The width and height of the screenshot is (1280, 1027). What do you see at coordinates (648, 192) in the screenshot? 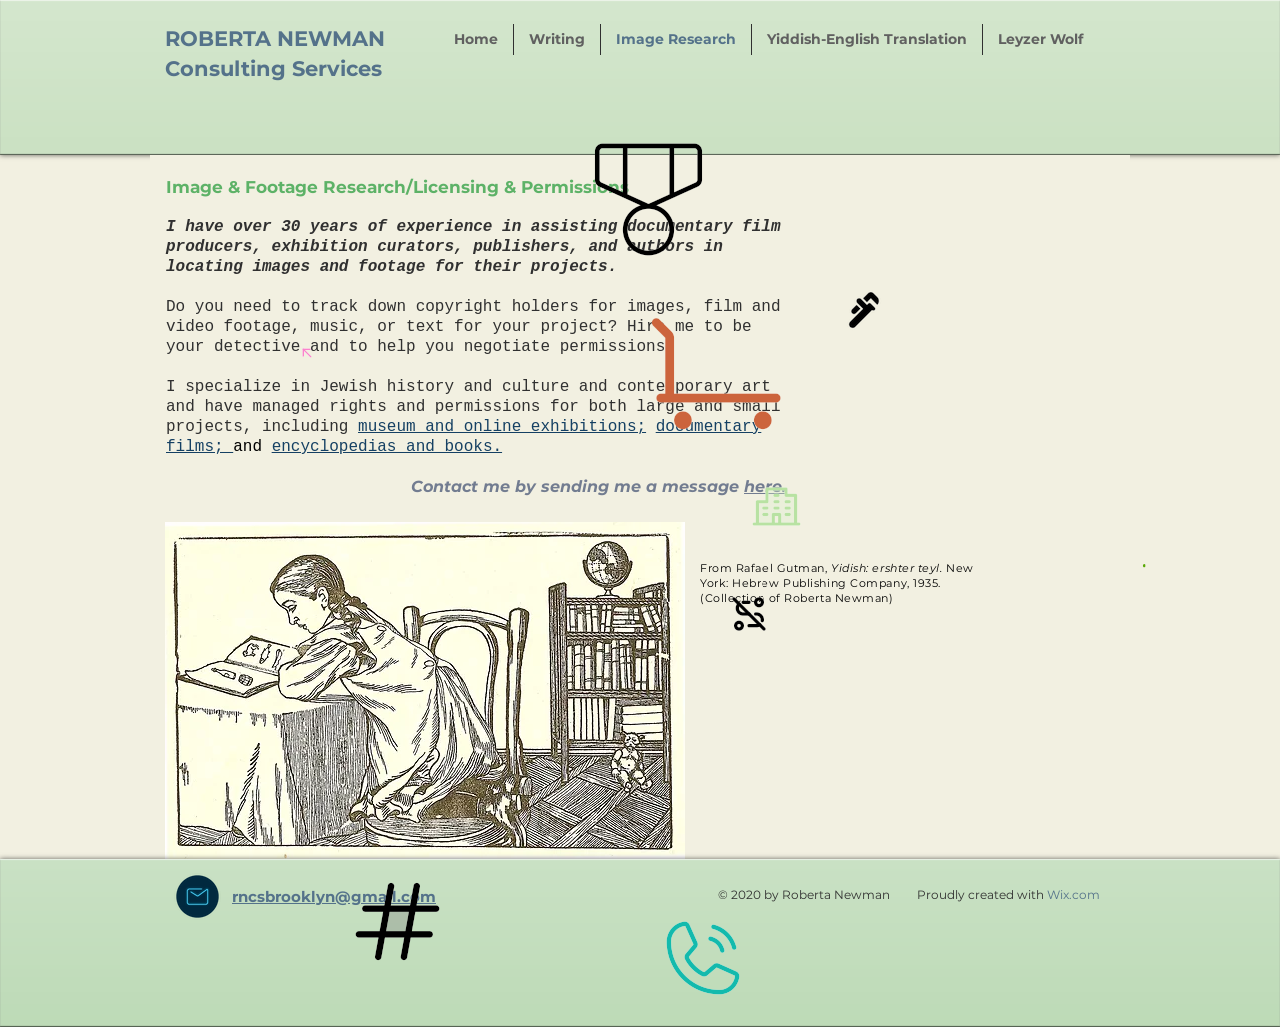
I see `view achievements or awards` at bounding box center [648, 192].